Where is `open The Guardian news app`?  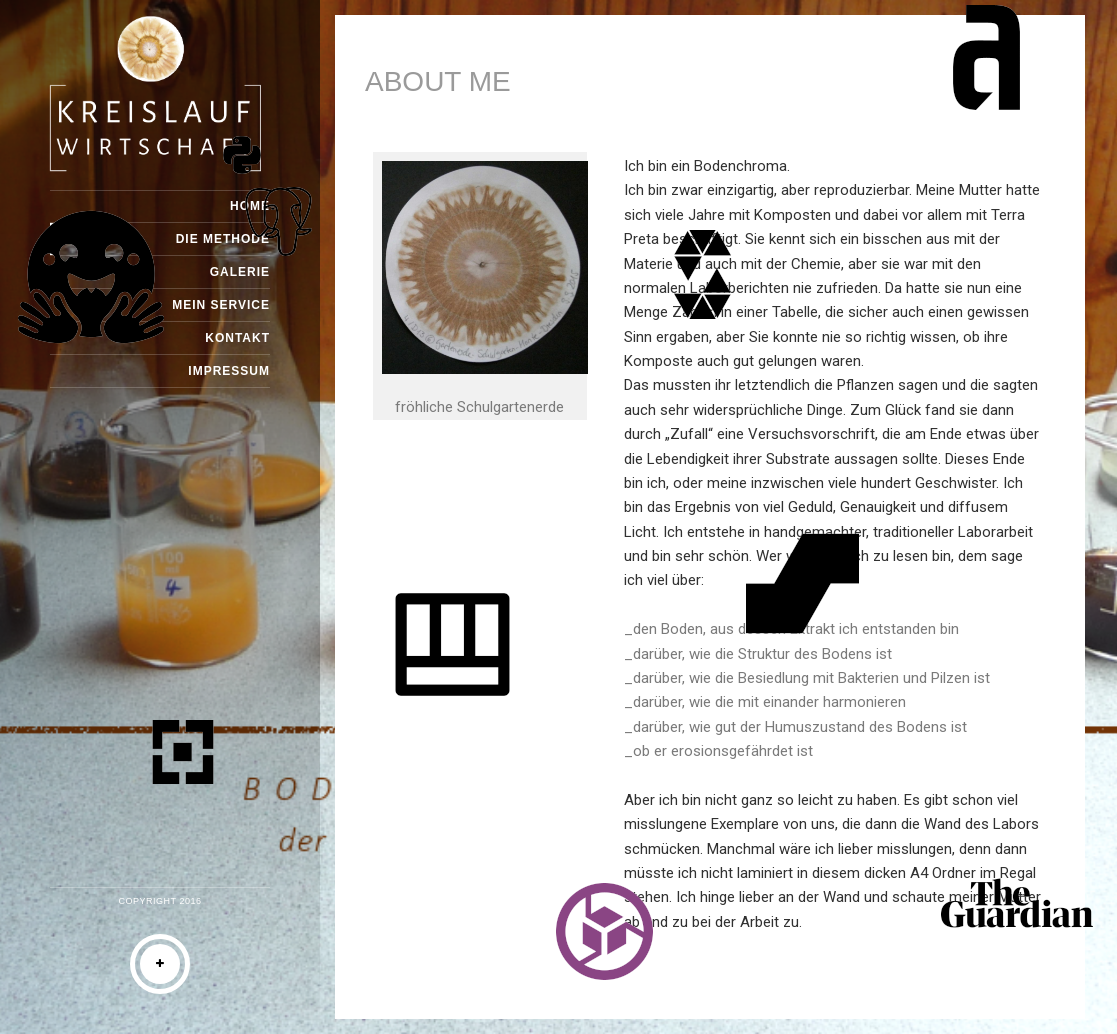 open The Guardian news app is located at coordinates (1017, 903).